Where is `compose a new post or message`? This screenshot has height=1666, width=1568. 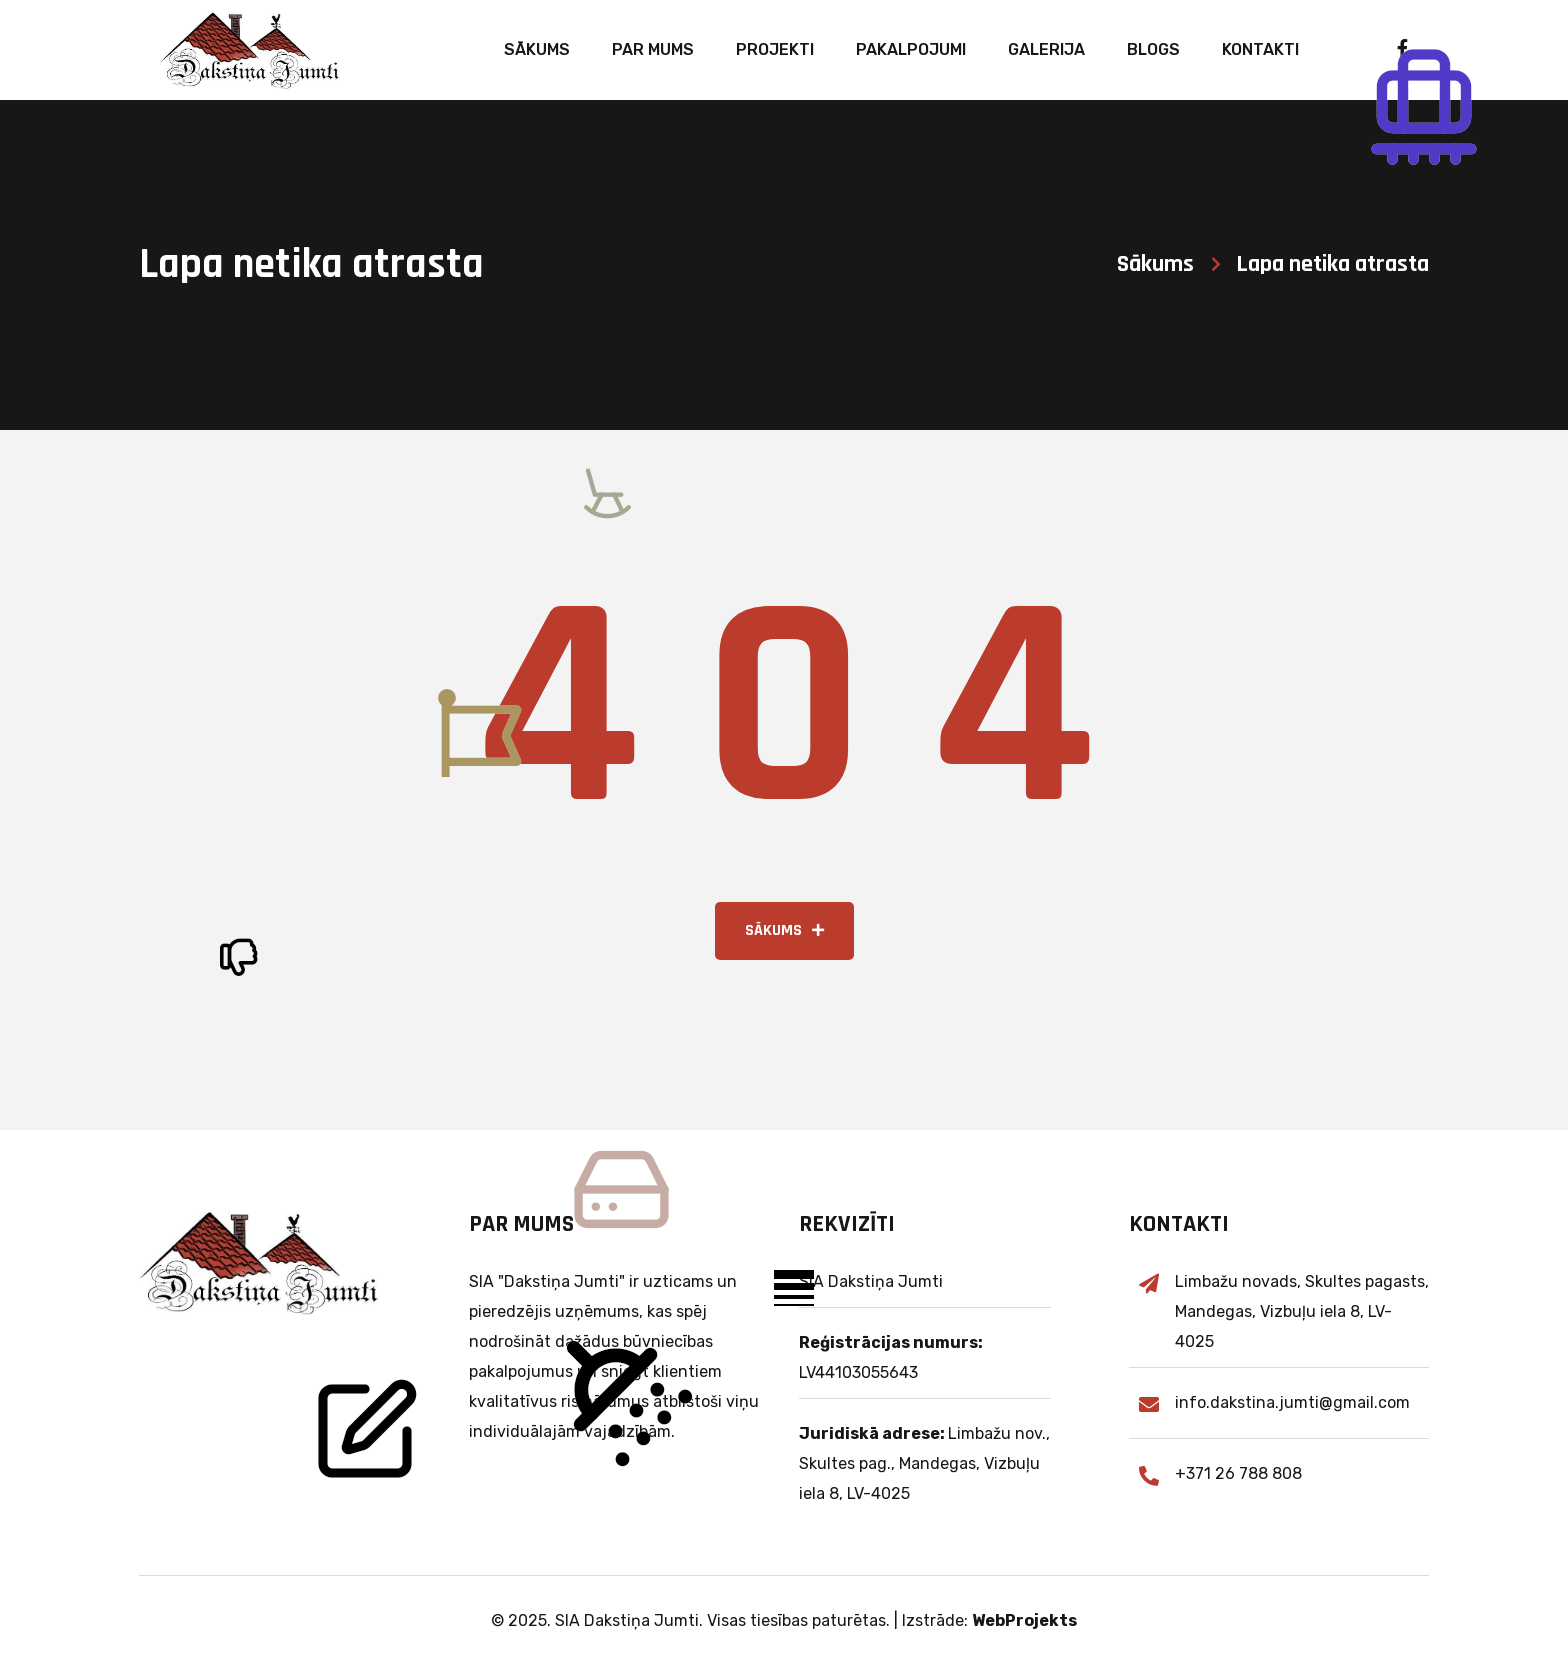 compose a new post or message is located at coordinates (365, 1431).